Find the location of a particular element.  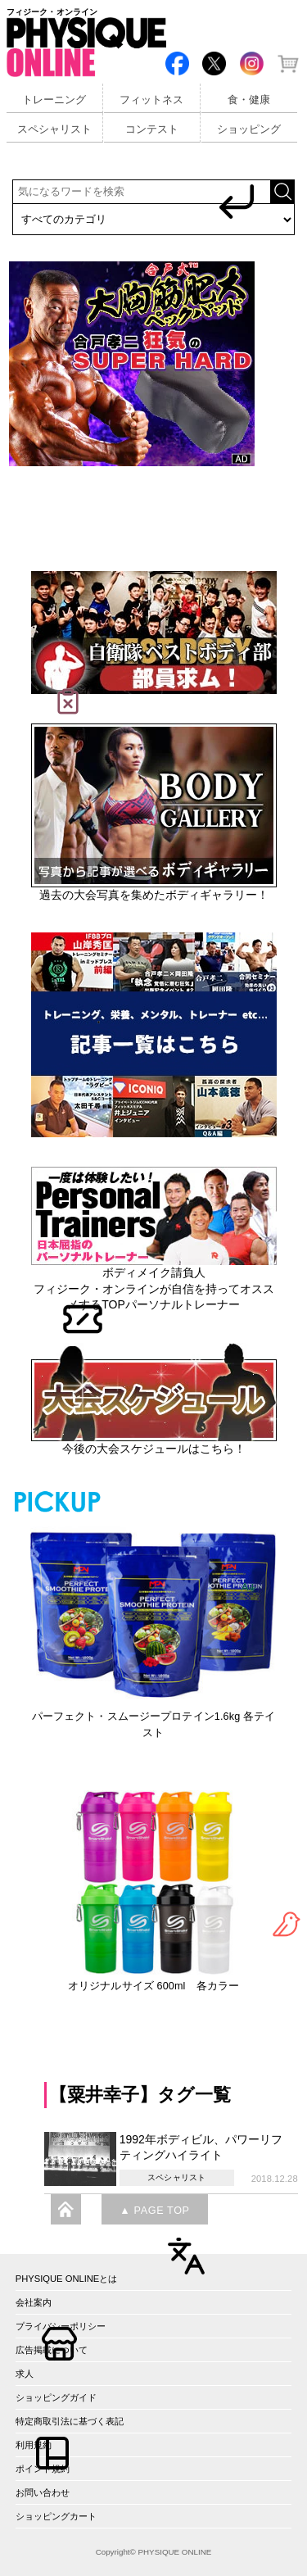

switch to left-bottom panel layout is located at coordinates (52, 2453).